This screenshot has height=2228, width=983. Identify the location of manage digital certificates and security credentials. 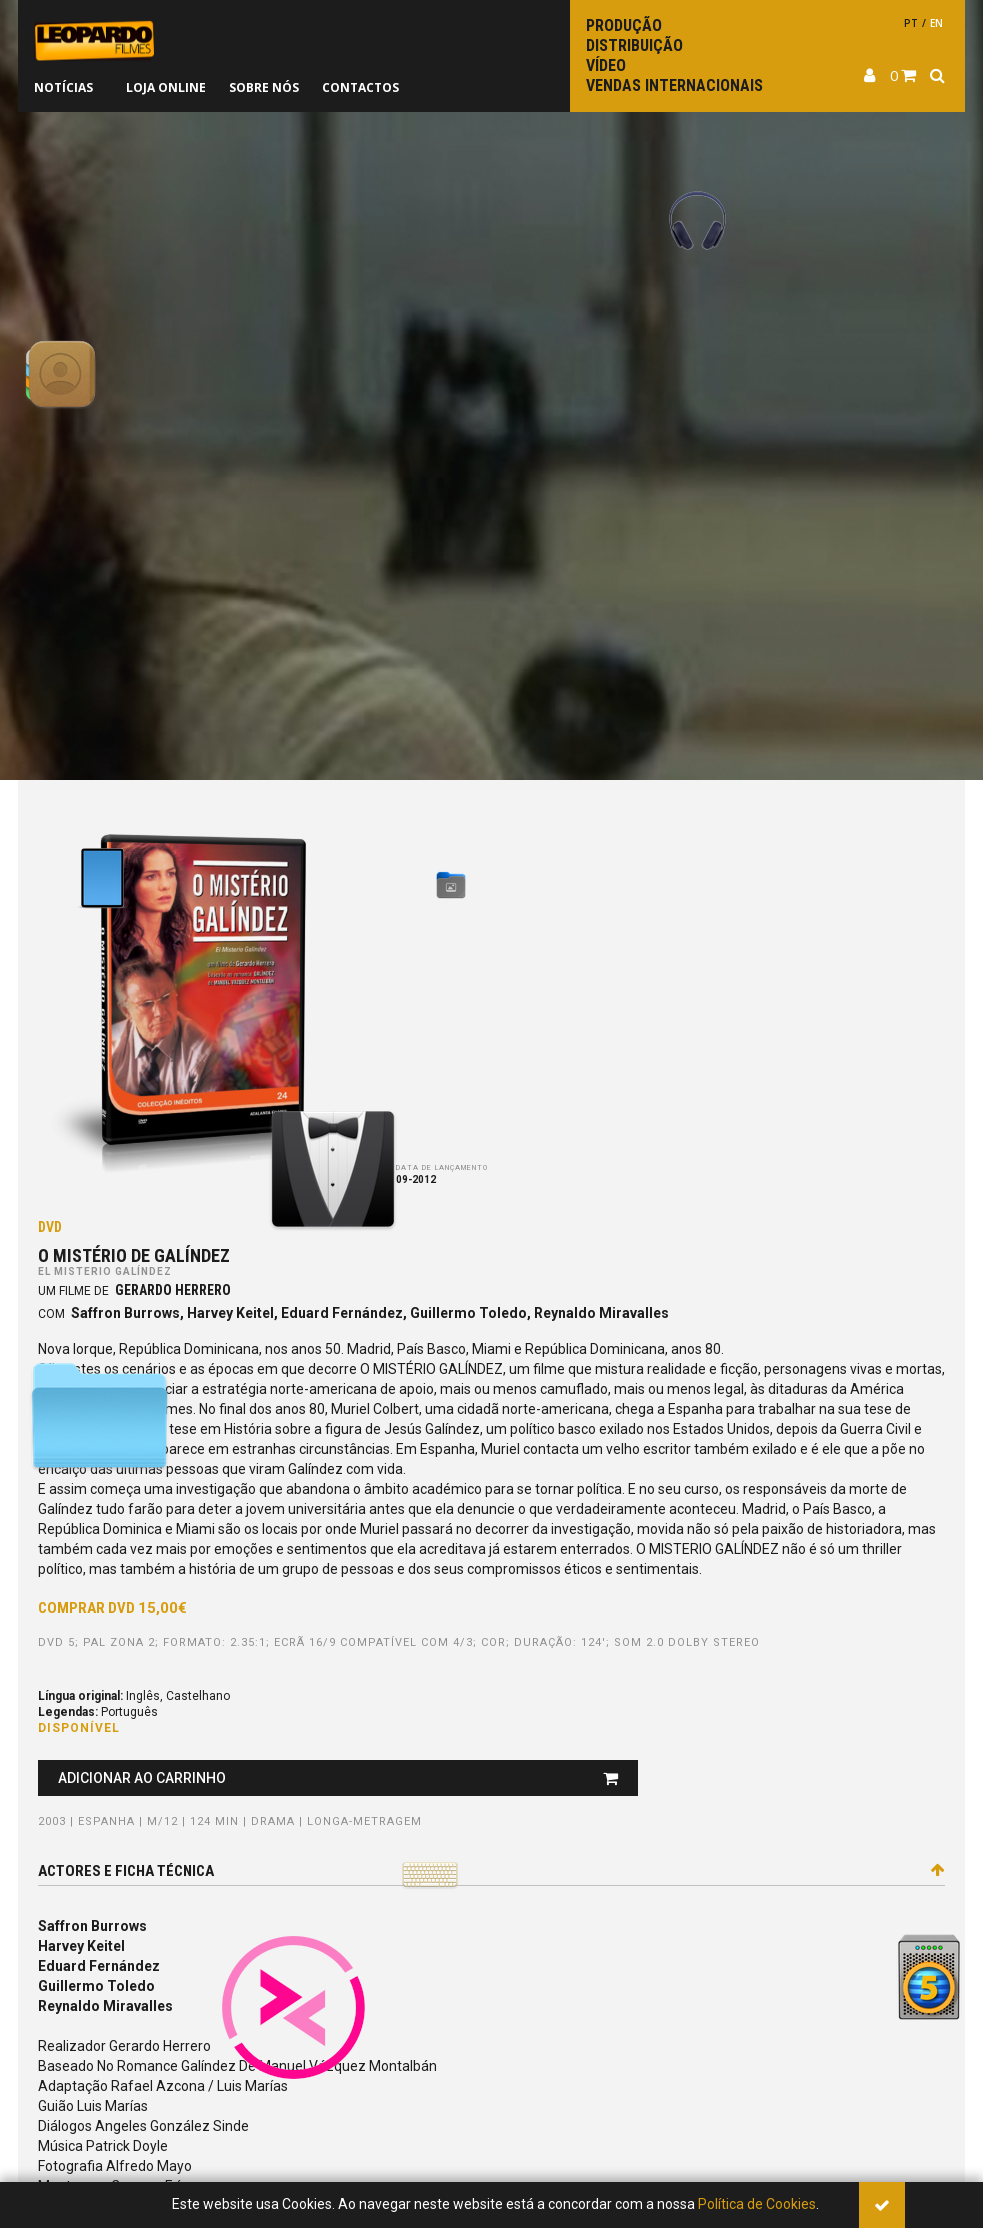
(333, 1169).